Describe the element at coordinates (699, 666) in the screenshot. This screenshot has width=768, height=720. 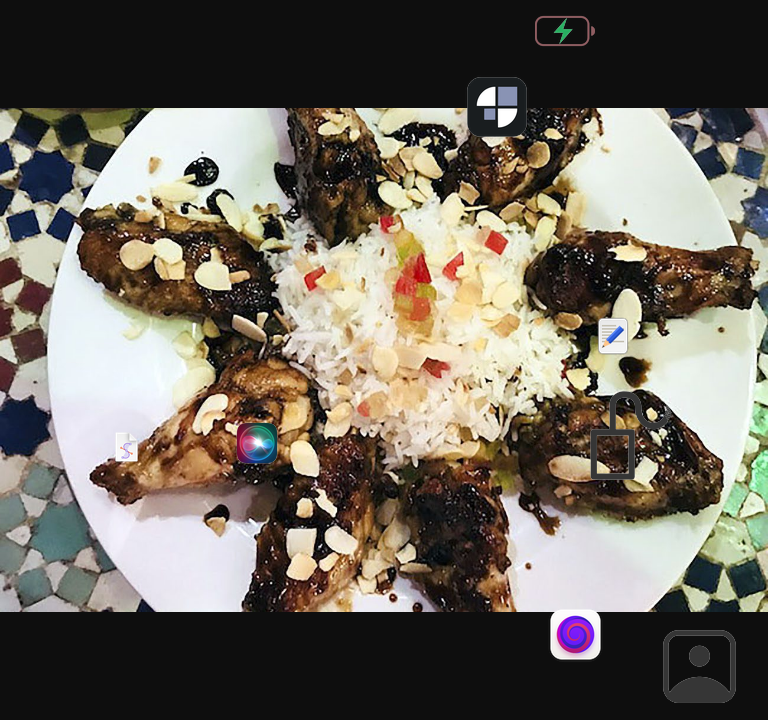
I see `configure login screen settings` at that location.